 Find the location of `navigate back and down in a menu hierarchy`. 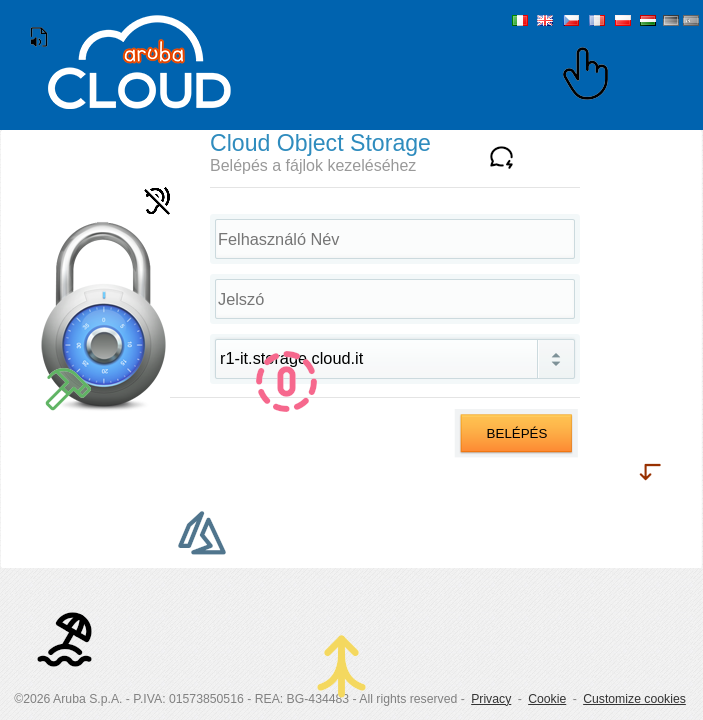

navigate back and down in a menu hierarchy is located at coordinates (649, 470).